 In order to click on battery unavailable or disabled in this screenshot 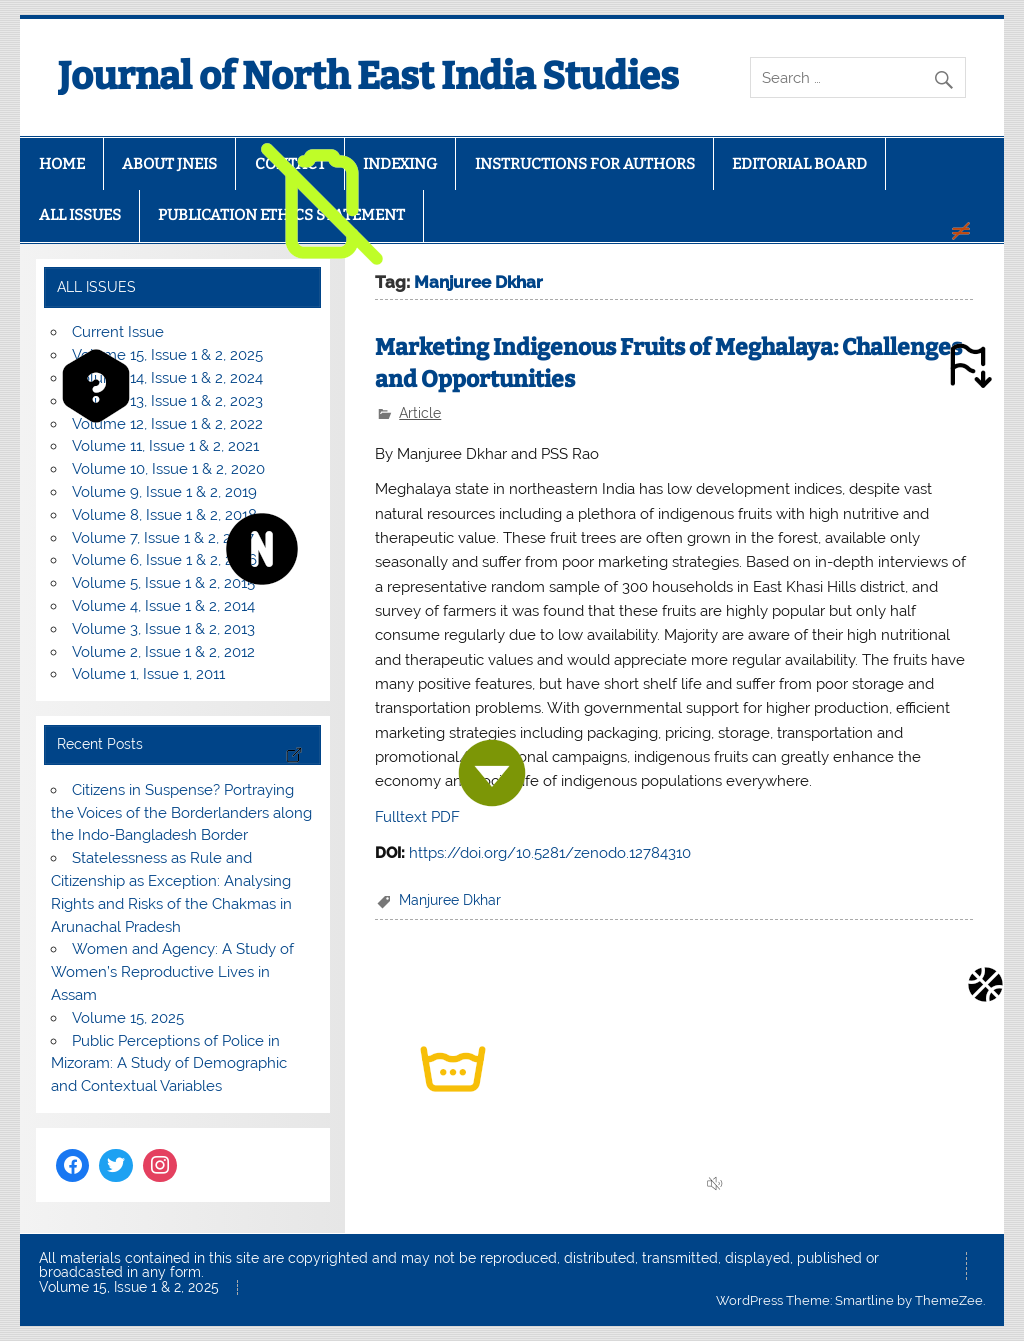, I will do `click(322, 204)`.